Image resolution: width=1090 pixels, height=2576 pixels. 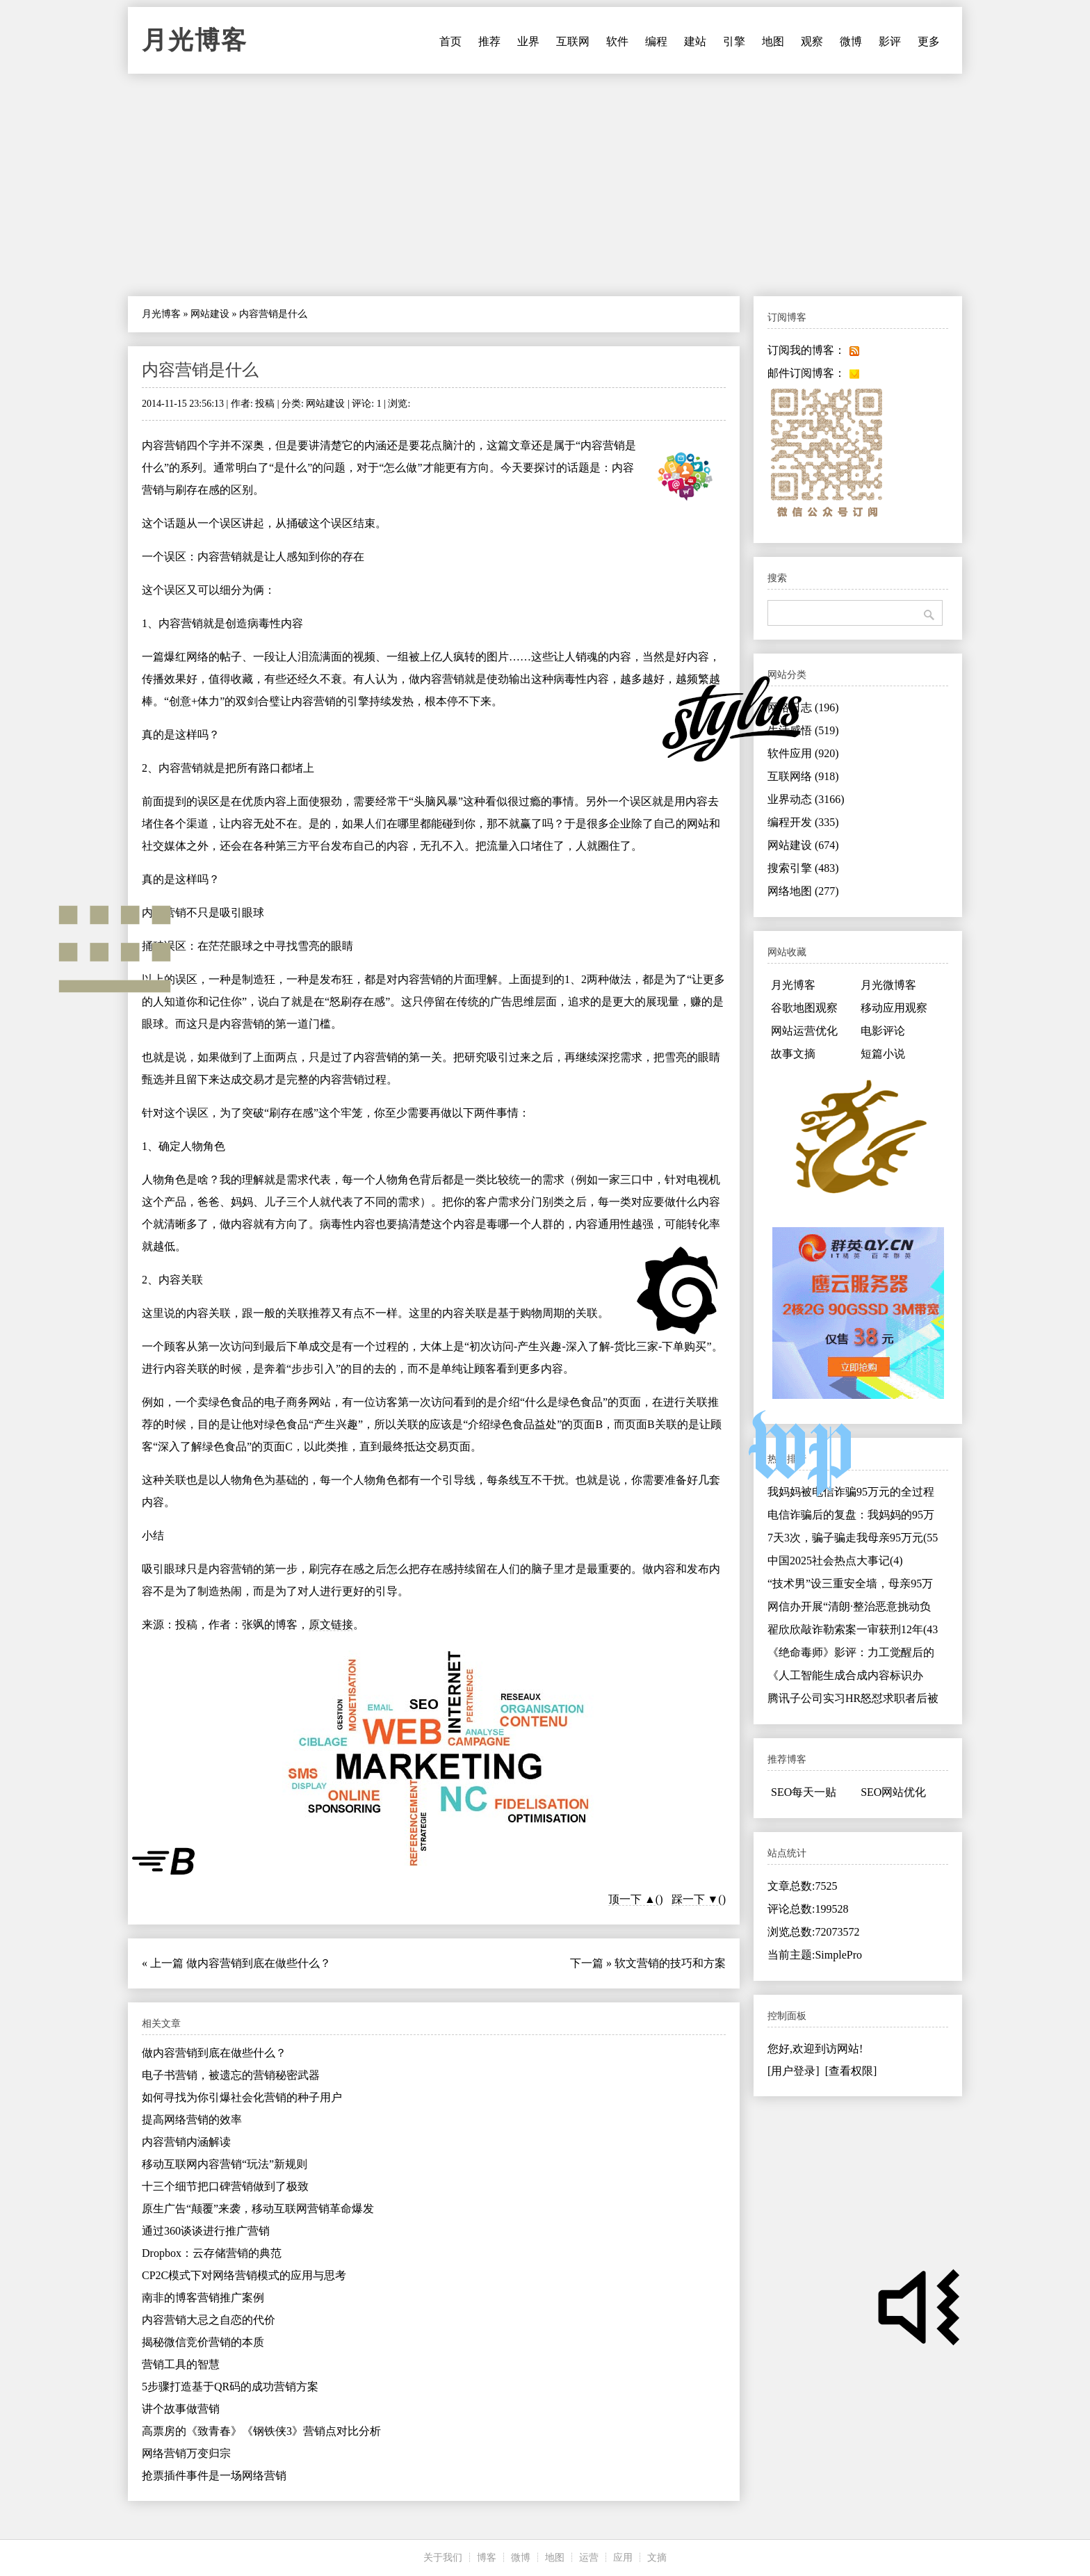 I want to click on BlazeMeter logo - performance testing platform, so click(x=163, y=1861).